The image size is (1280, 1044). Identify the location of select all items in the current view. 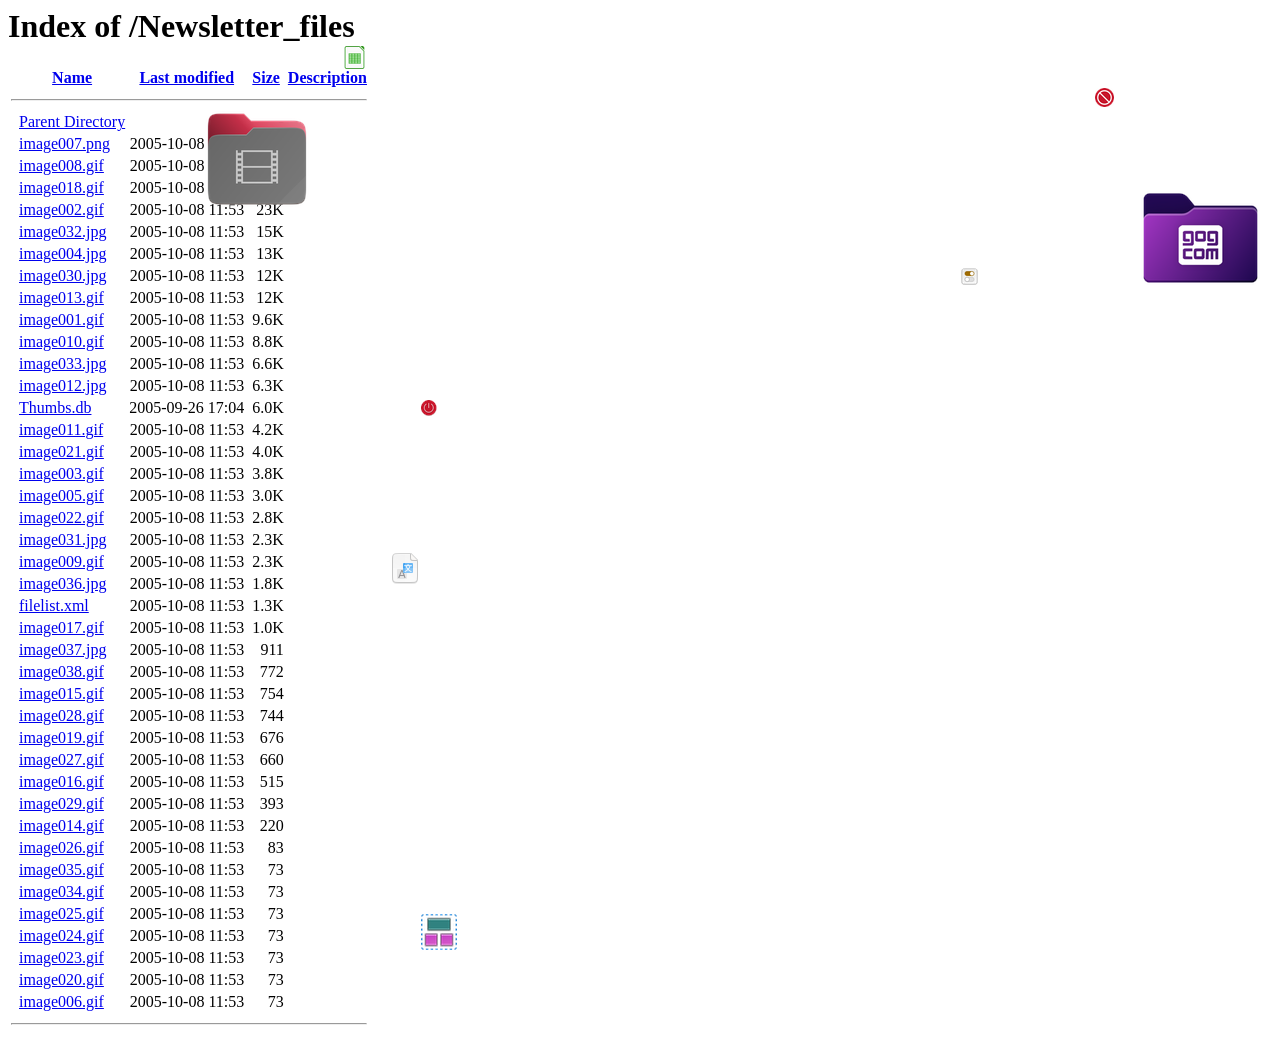
(439, 932).